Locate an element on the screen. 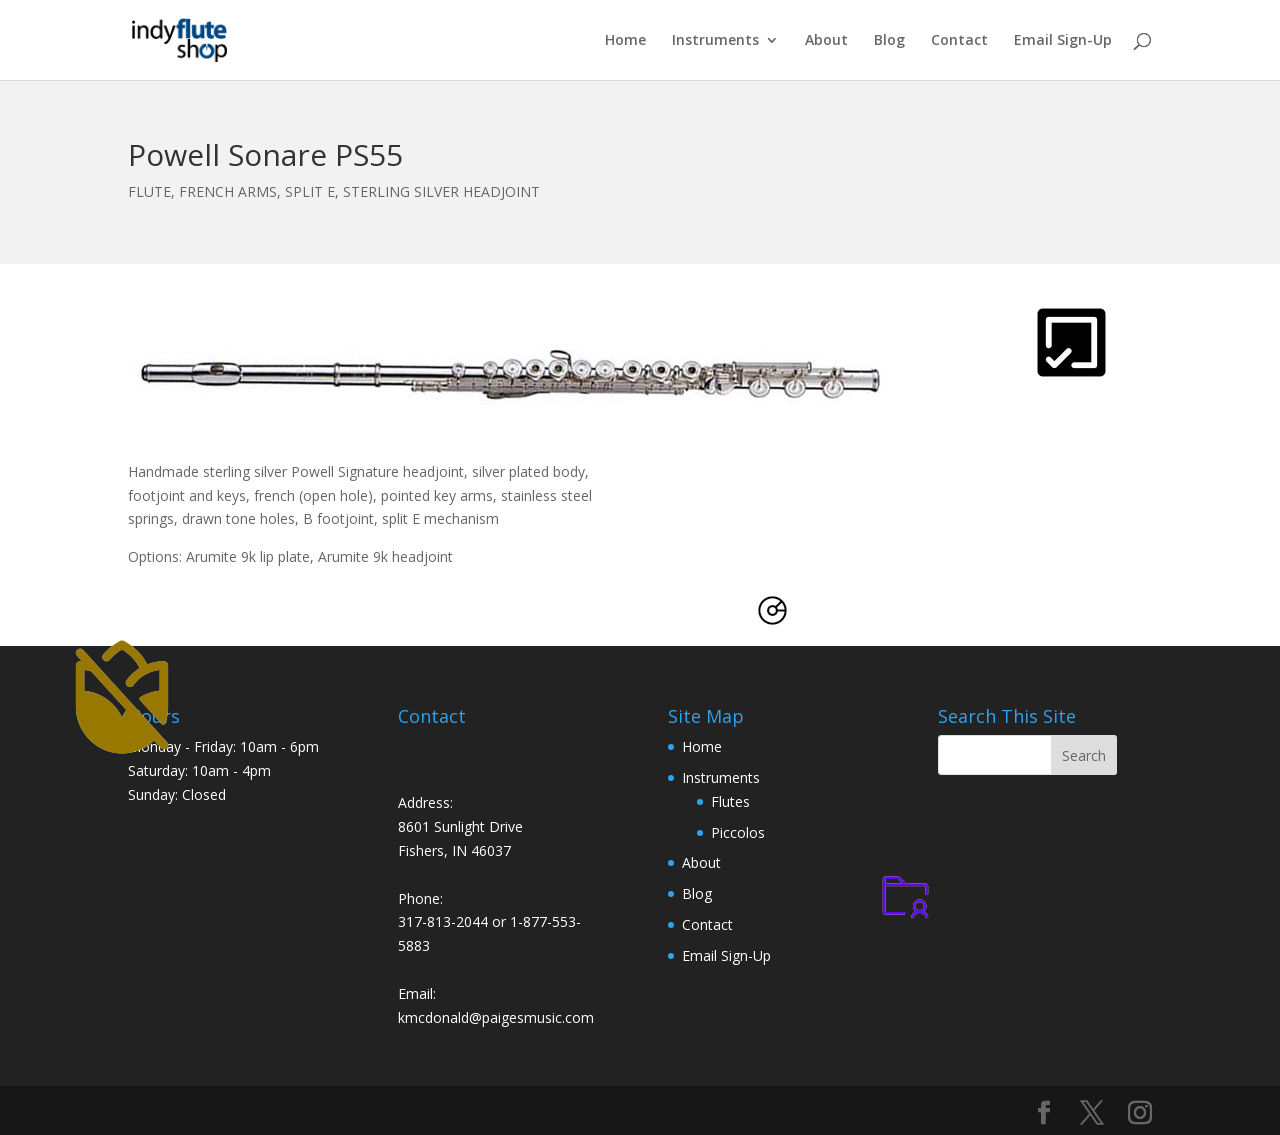 Image resolution: width=1280 pixels, height=1135 pixels. indicates grain-free or no grains is located at coordinates (122, 699).